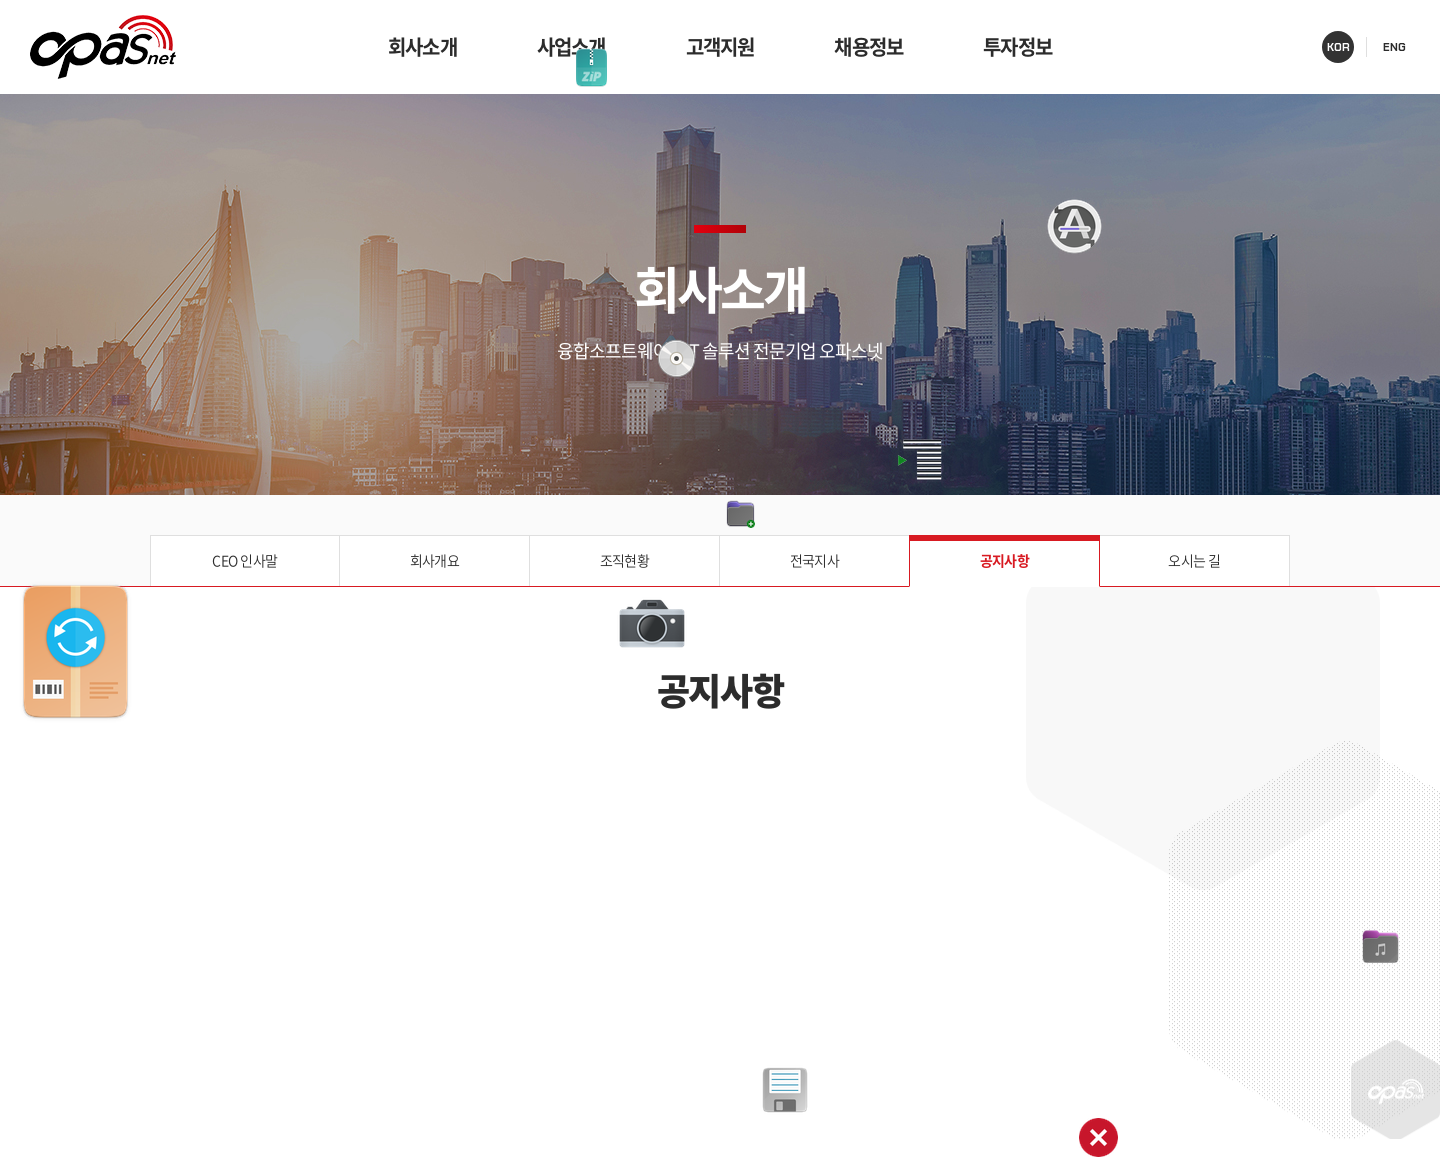 This screenshot has width=1440, height=1159. I want to click on check for available software updates, so click(1074, 226).